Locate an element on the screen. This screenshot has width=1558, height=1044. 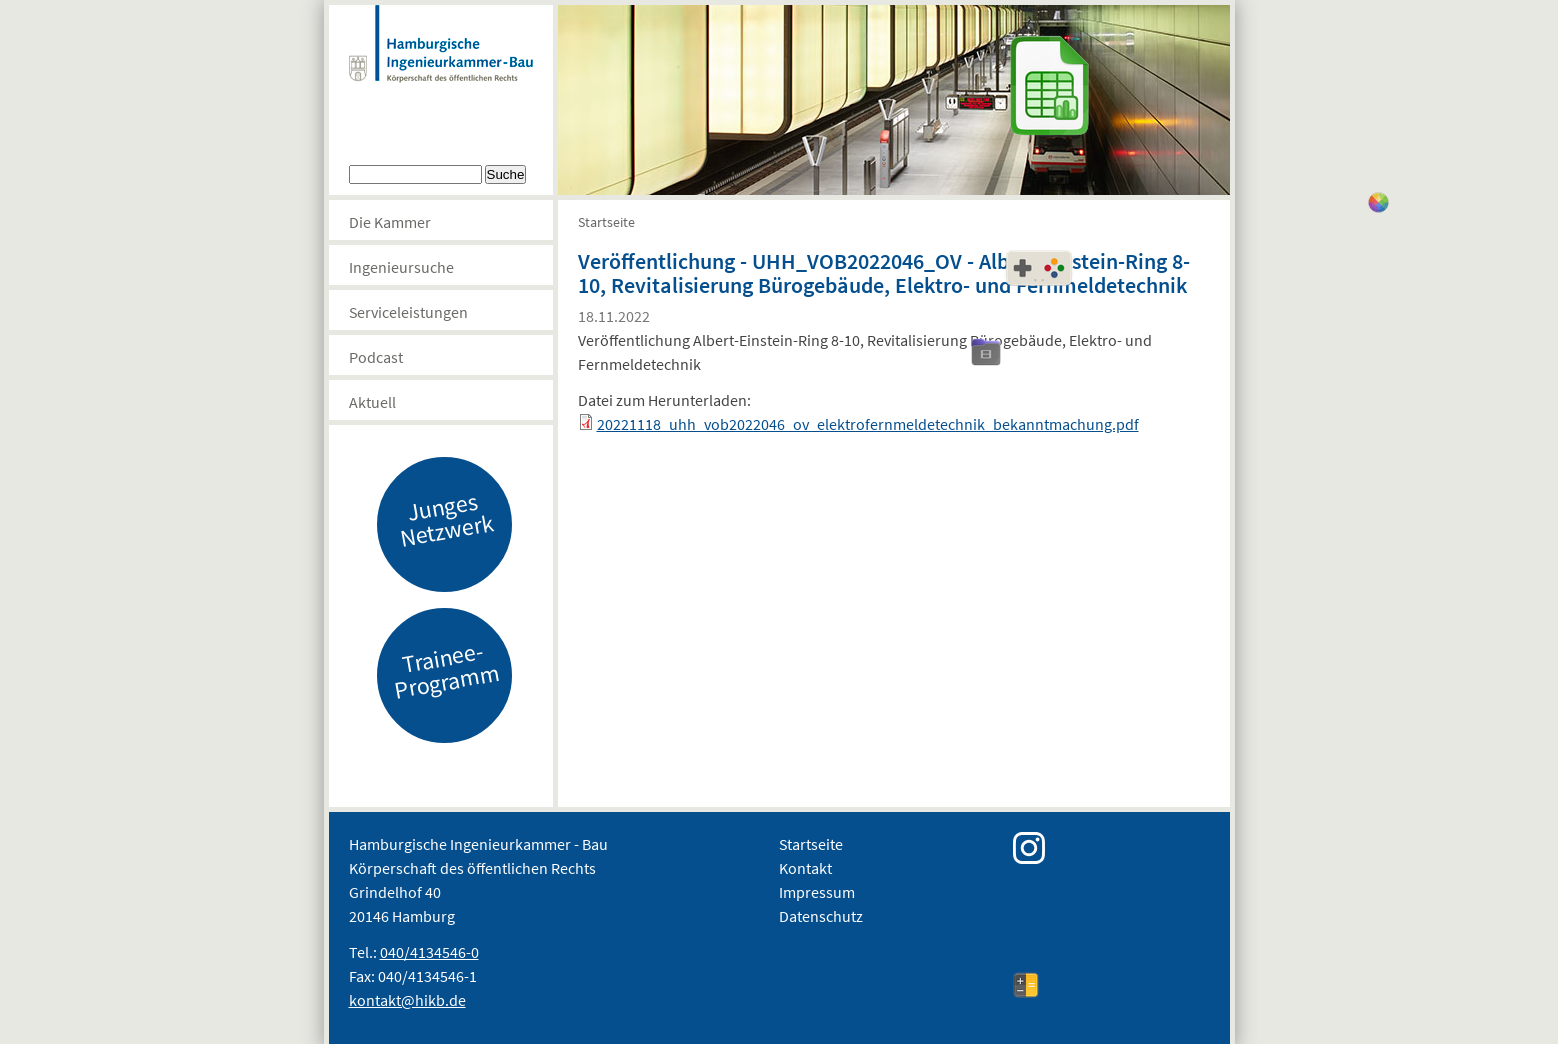
open a libreoffice calc spreadsheet file is located at coordinates (1049, 85).